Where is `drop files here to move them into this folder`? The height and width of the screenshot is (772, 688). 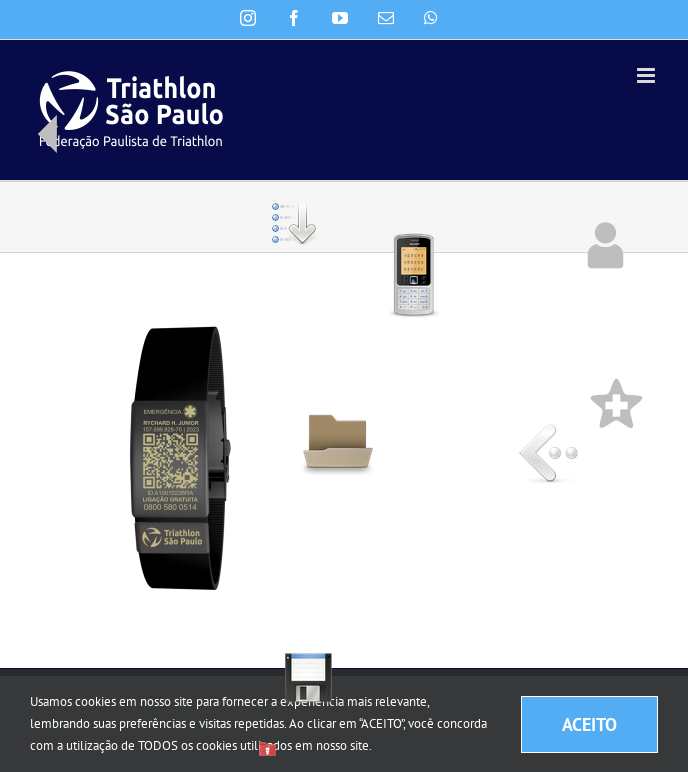 drop files here to move them into this folder is located at coordinates (337, 444).